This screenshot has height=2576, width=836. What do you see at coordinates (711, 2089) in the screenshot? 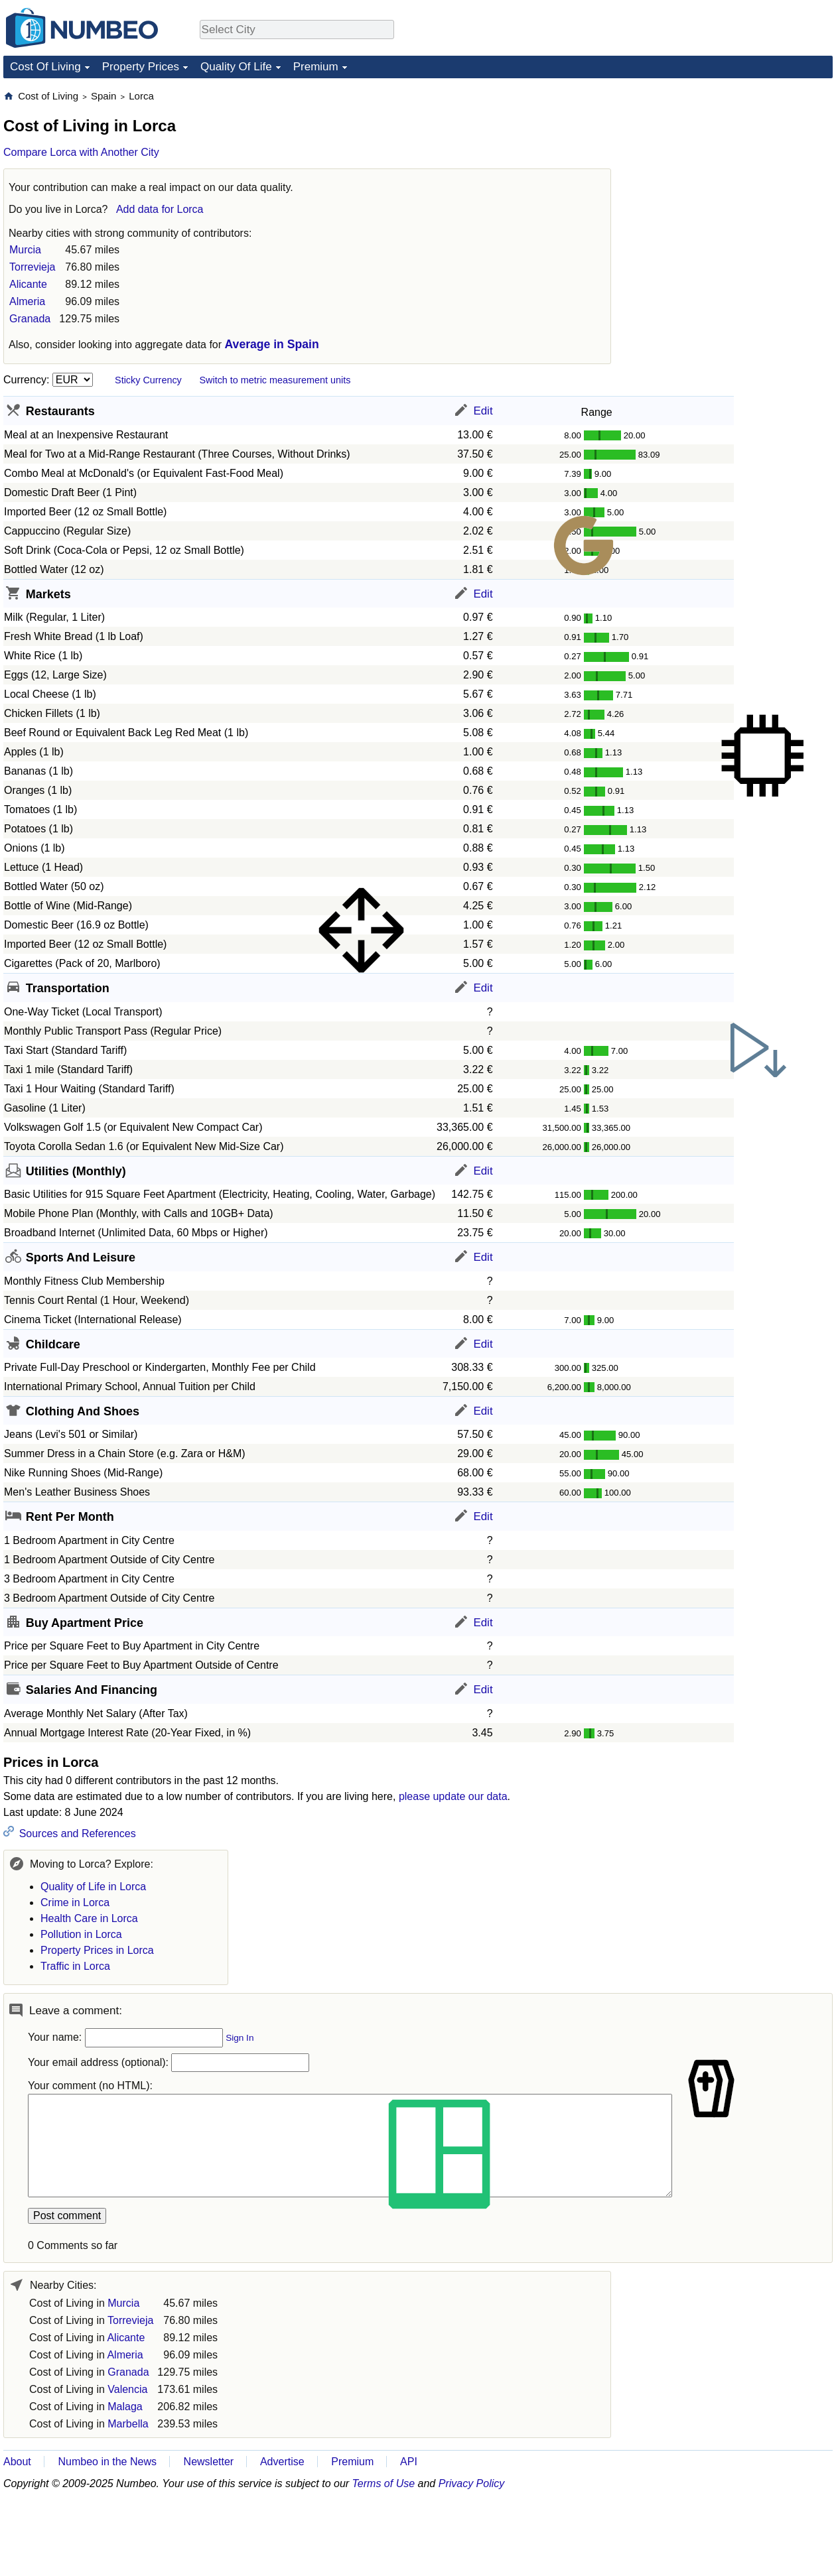
I see `indicates deceased or death-related content` at bounding box center [711, 2089].